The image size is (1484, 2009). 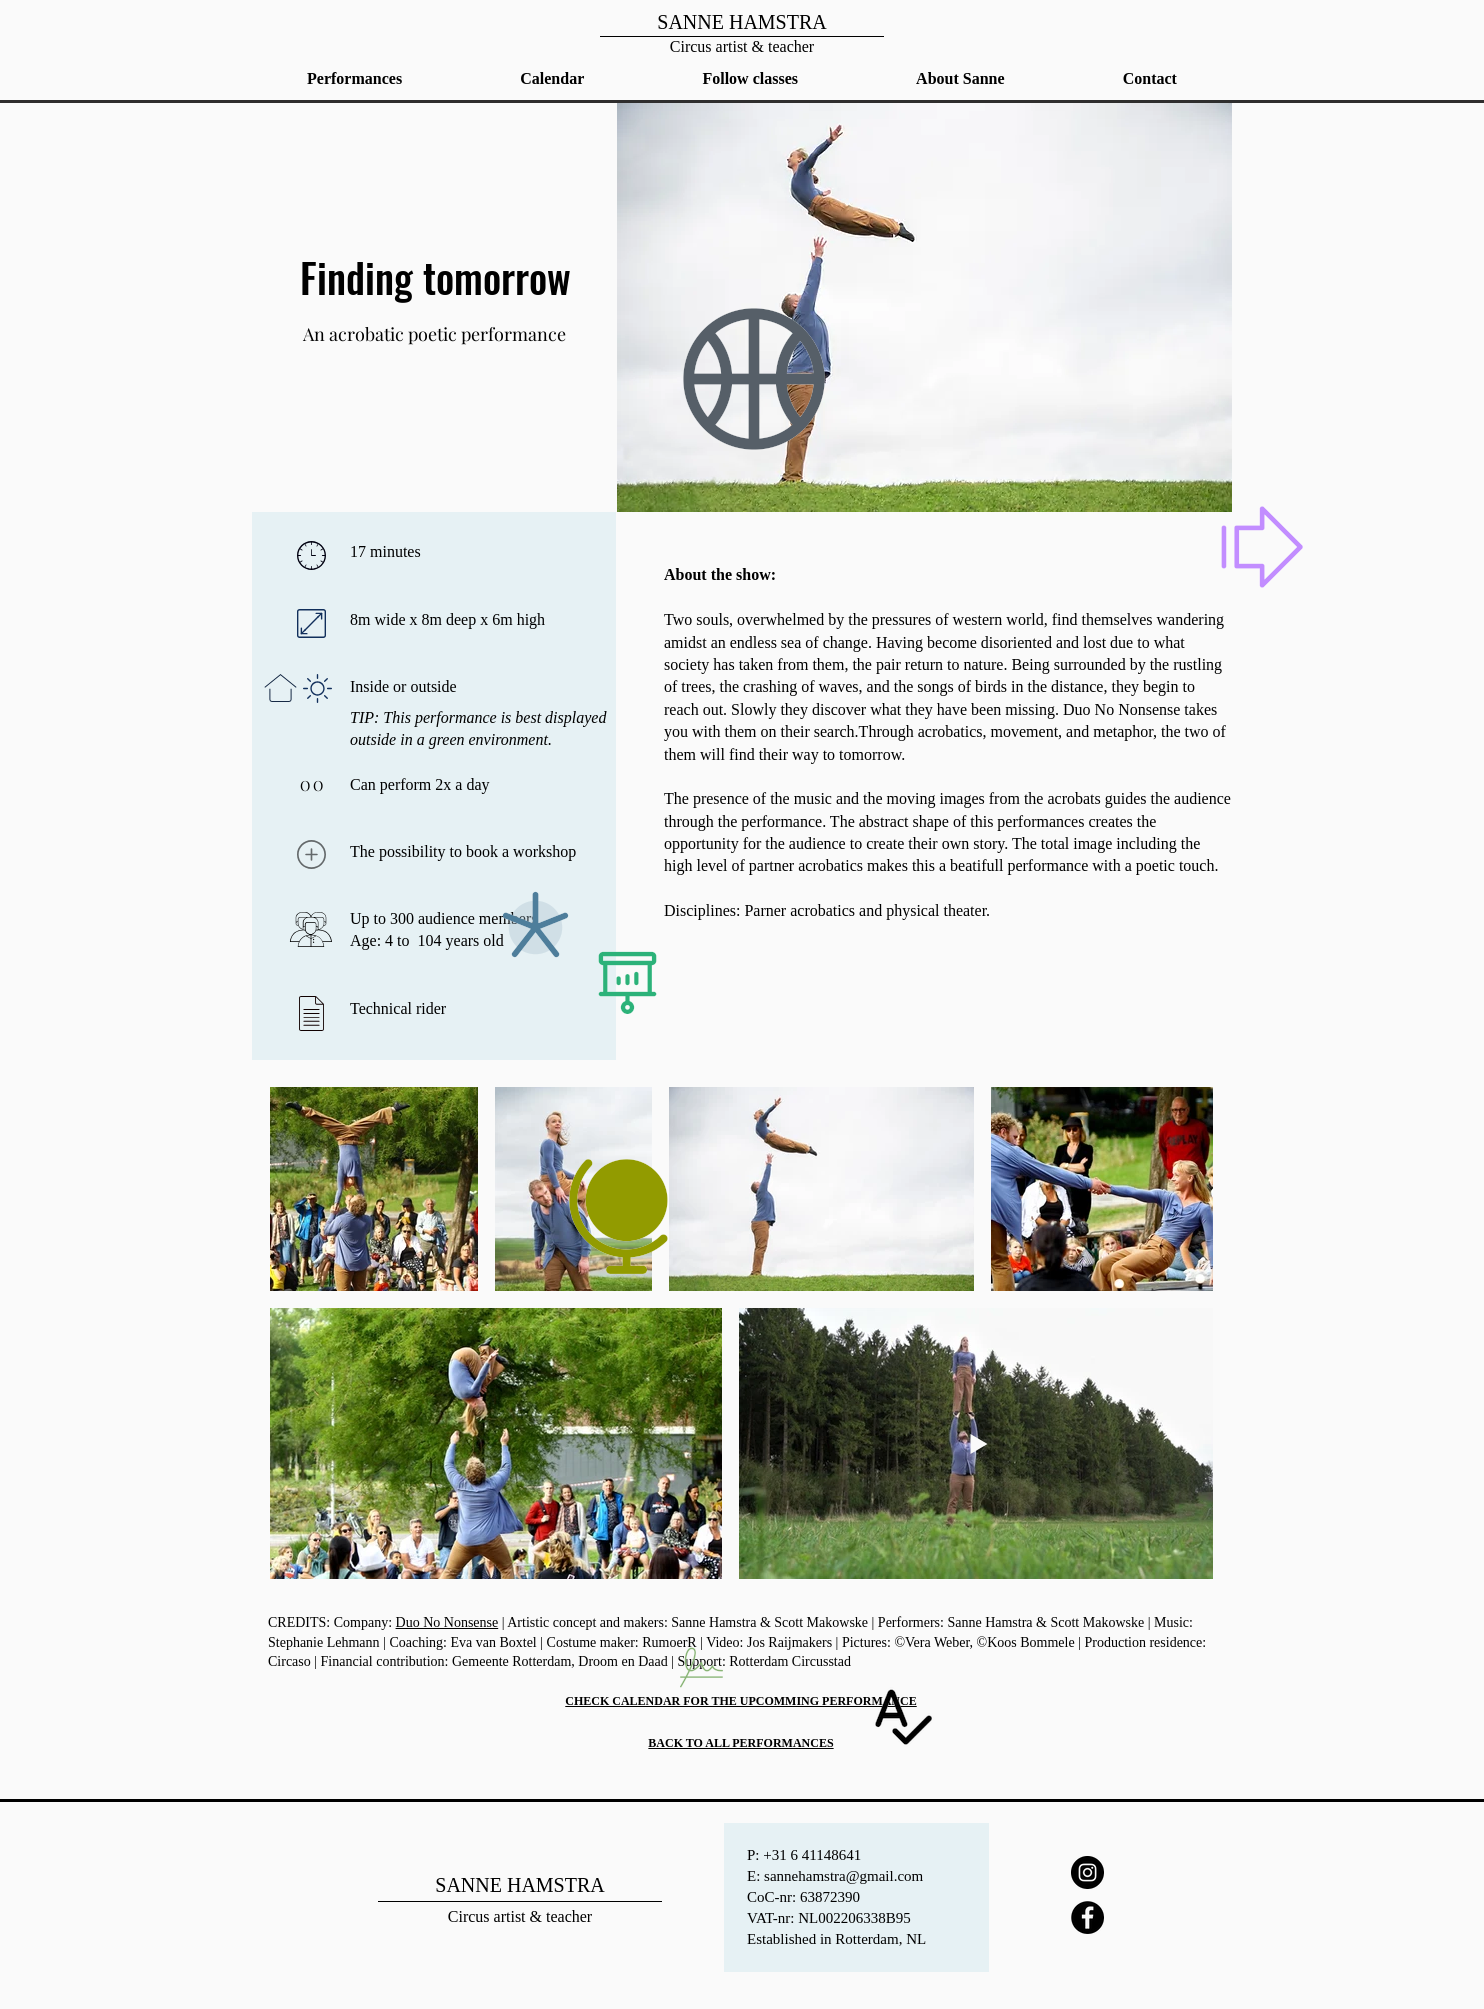 What do you see at coordinates (622, 1212) in the screenshot?
I see `access global or international settings` at bounding box center [622, 1212].